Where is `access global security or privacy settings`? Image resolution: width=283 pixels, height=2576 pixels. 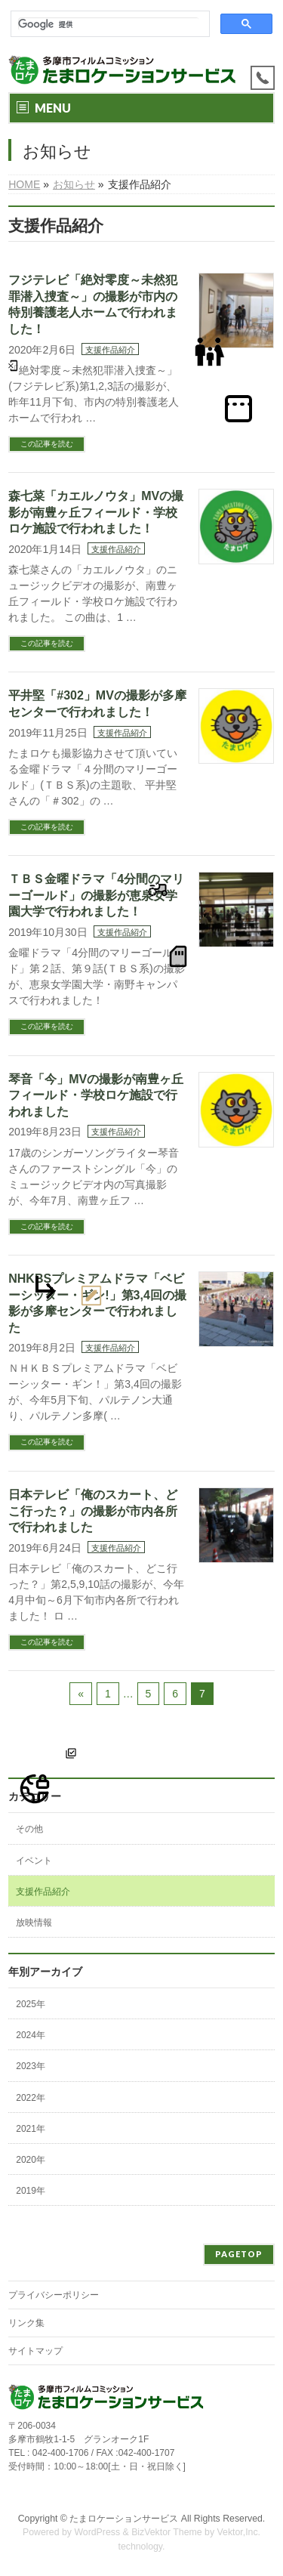
access global security or privacy settings is located at coordinates (35, 1789).